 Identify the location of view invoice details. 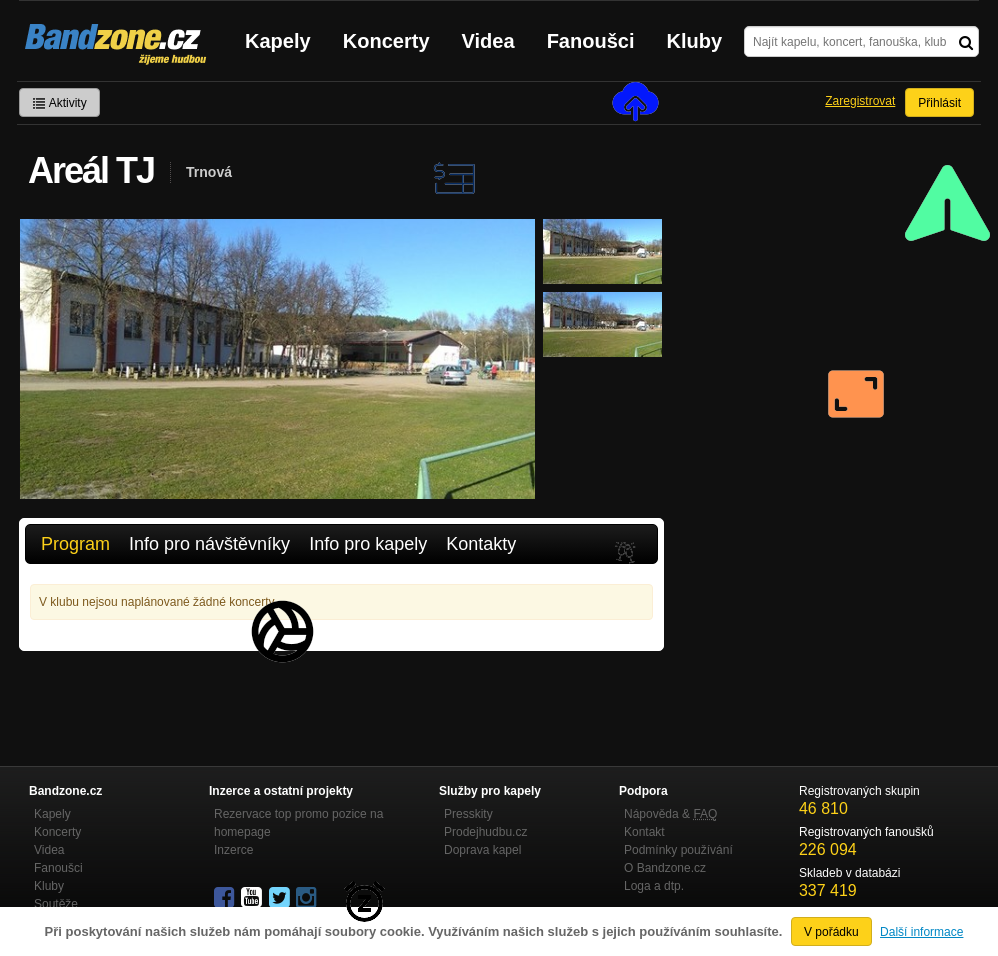
(455, 179).